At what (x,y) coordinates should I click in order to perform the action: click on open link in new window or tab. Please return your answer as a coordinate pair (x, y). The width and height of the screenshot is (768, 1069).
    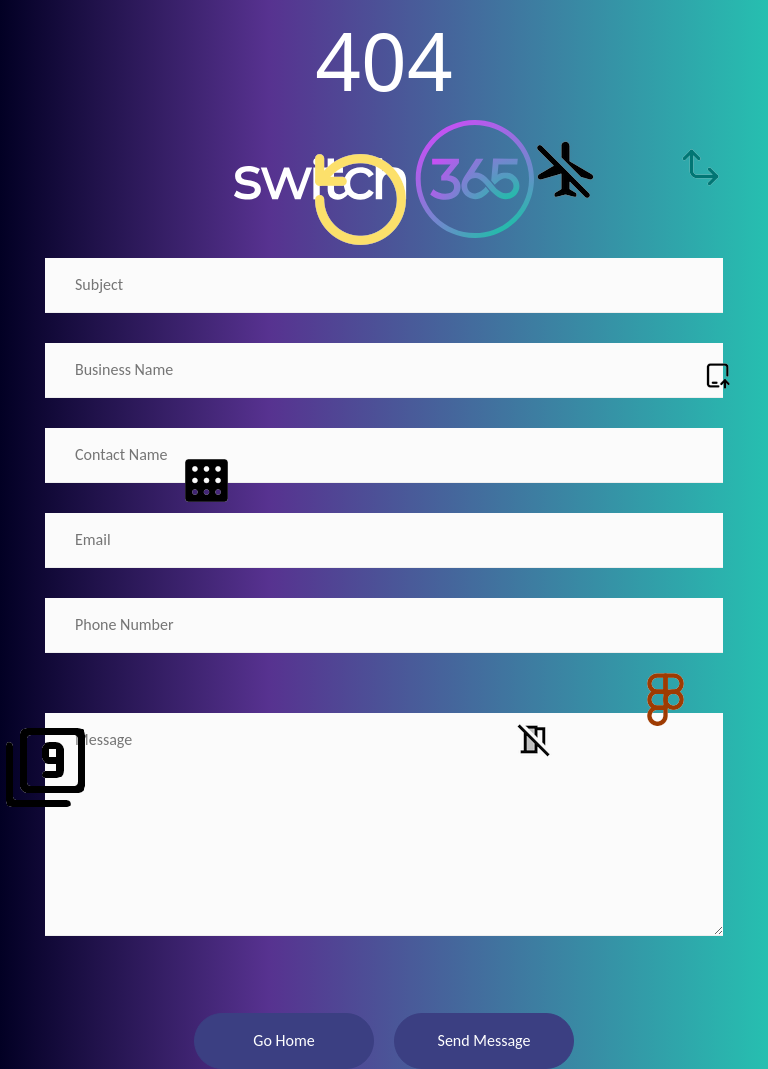
    Looking at the image, I should click on (700, 167).